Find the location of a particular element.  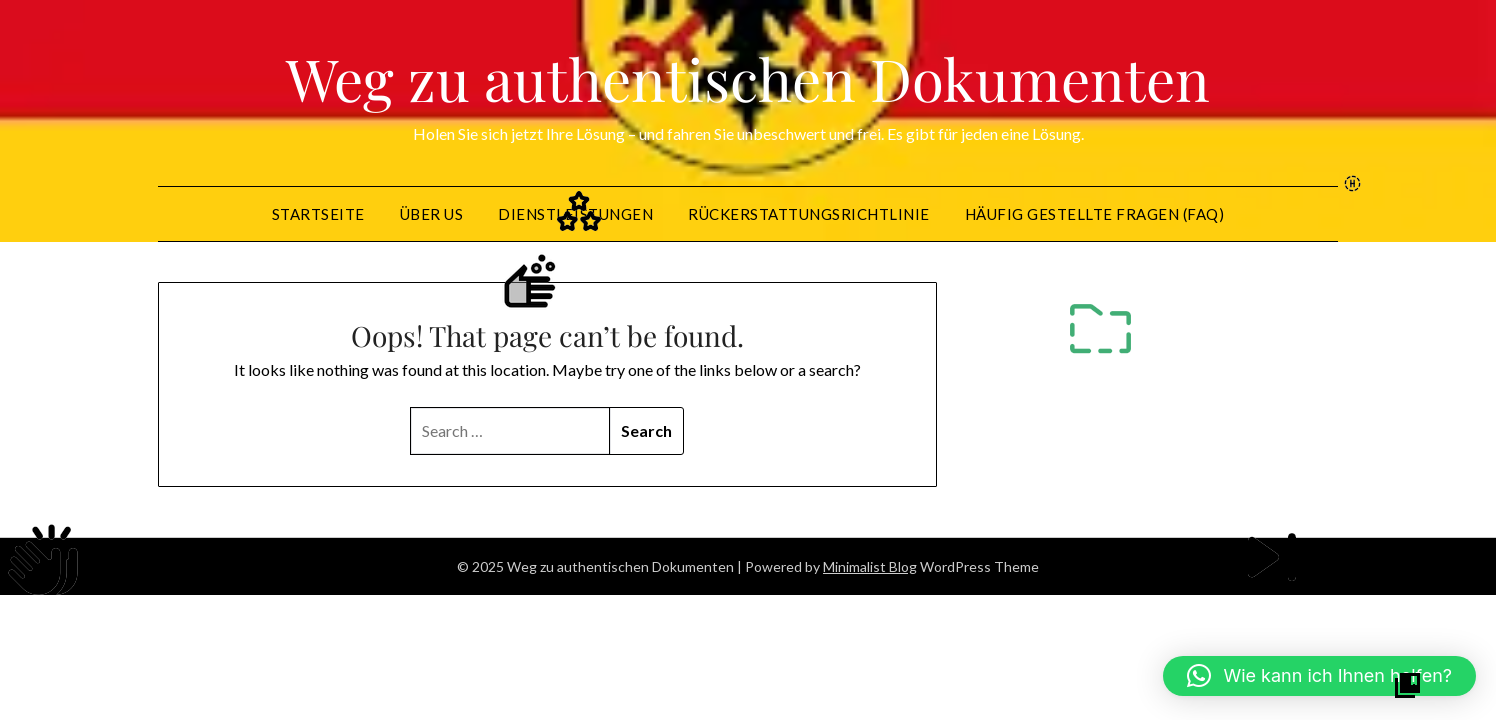

applaud or react with appreciation is located at coordinates (43, 561).